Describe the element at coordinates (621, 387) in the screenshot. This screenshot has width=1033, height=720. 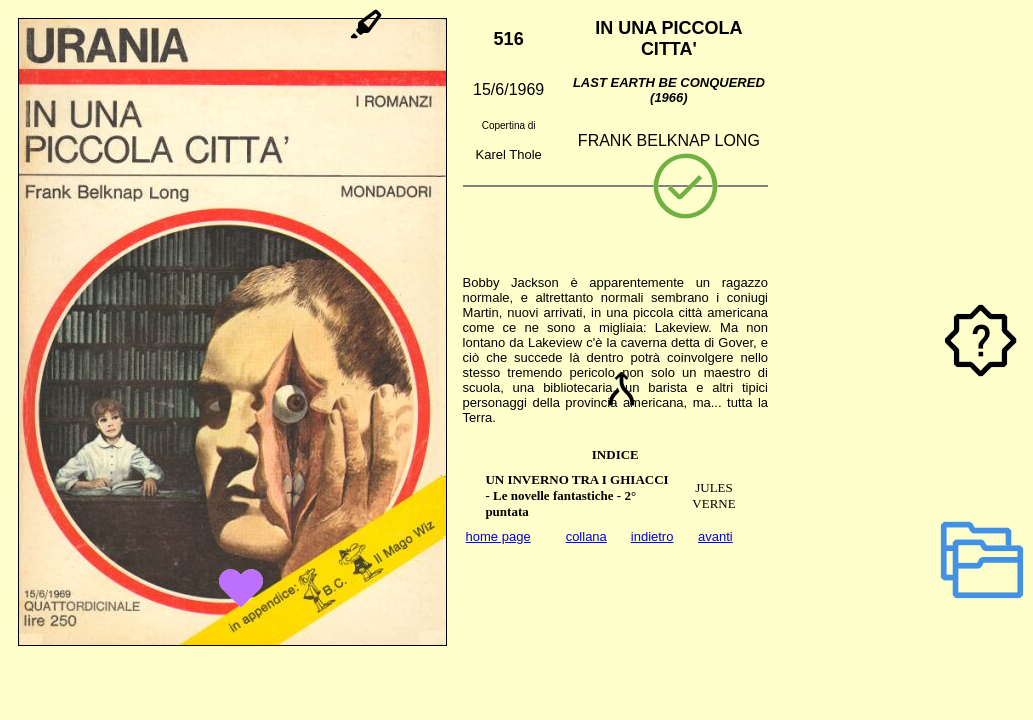
I see `merge branches or files together` at that location.